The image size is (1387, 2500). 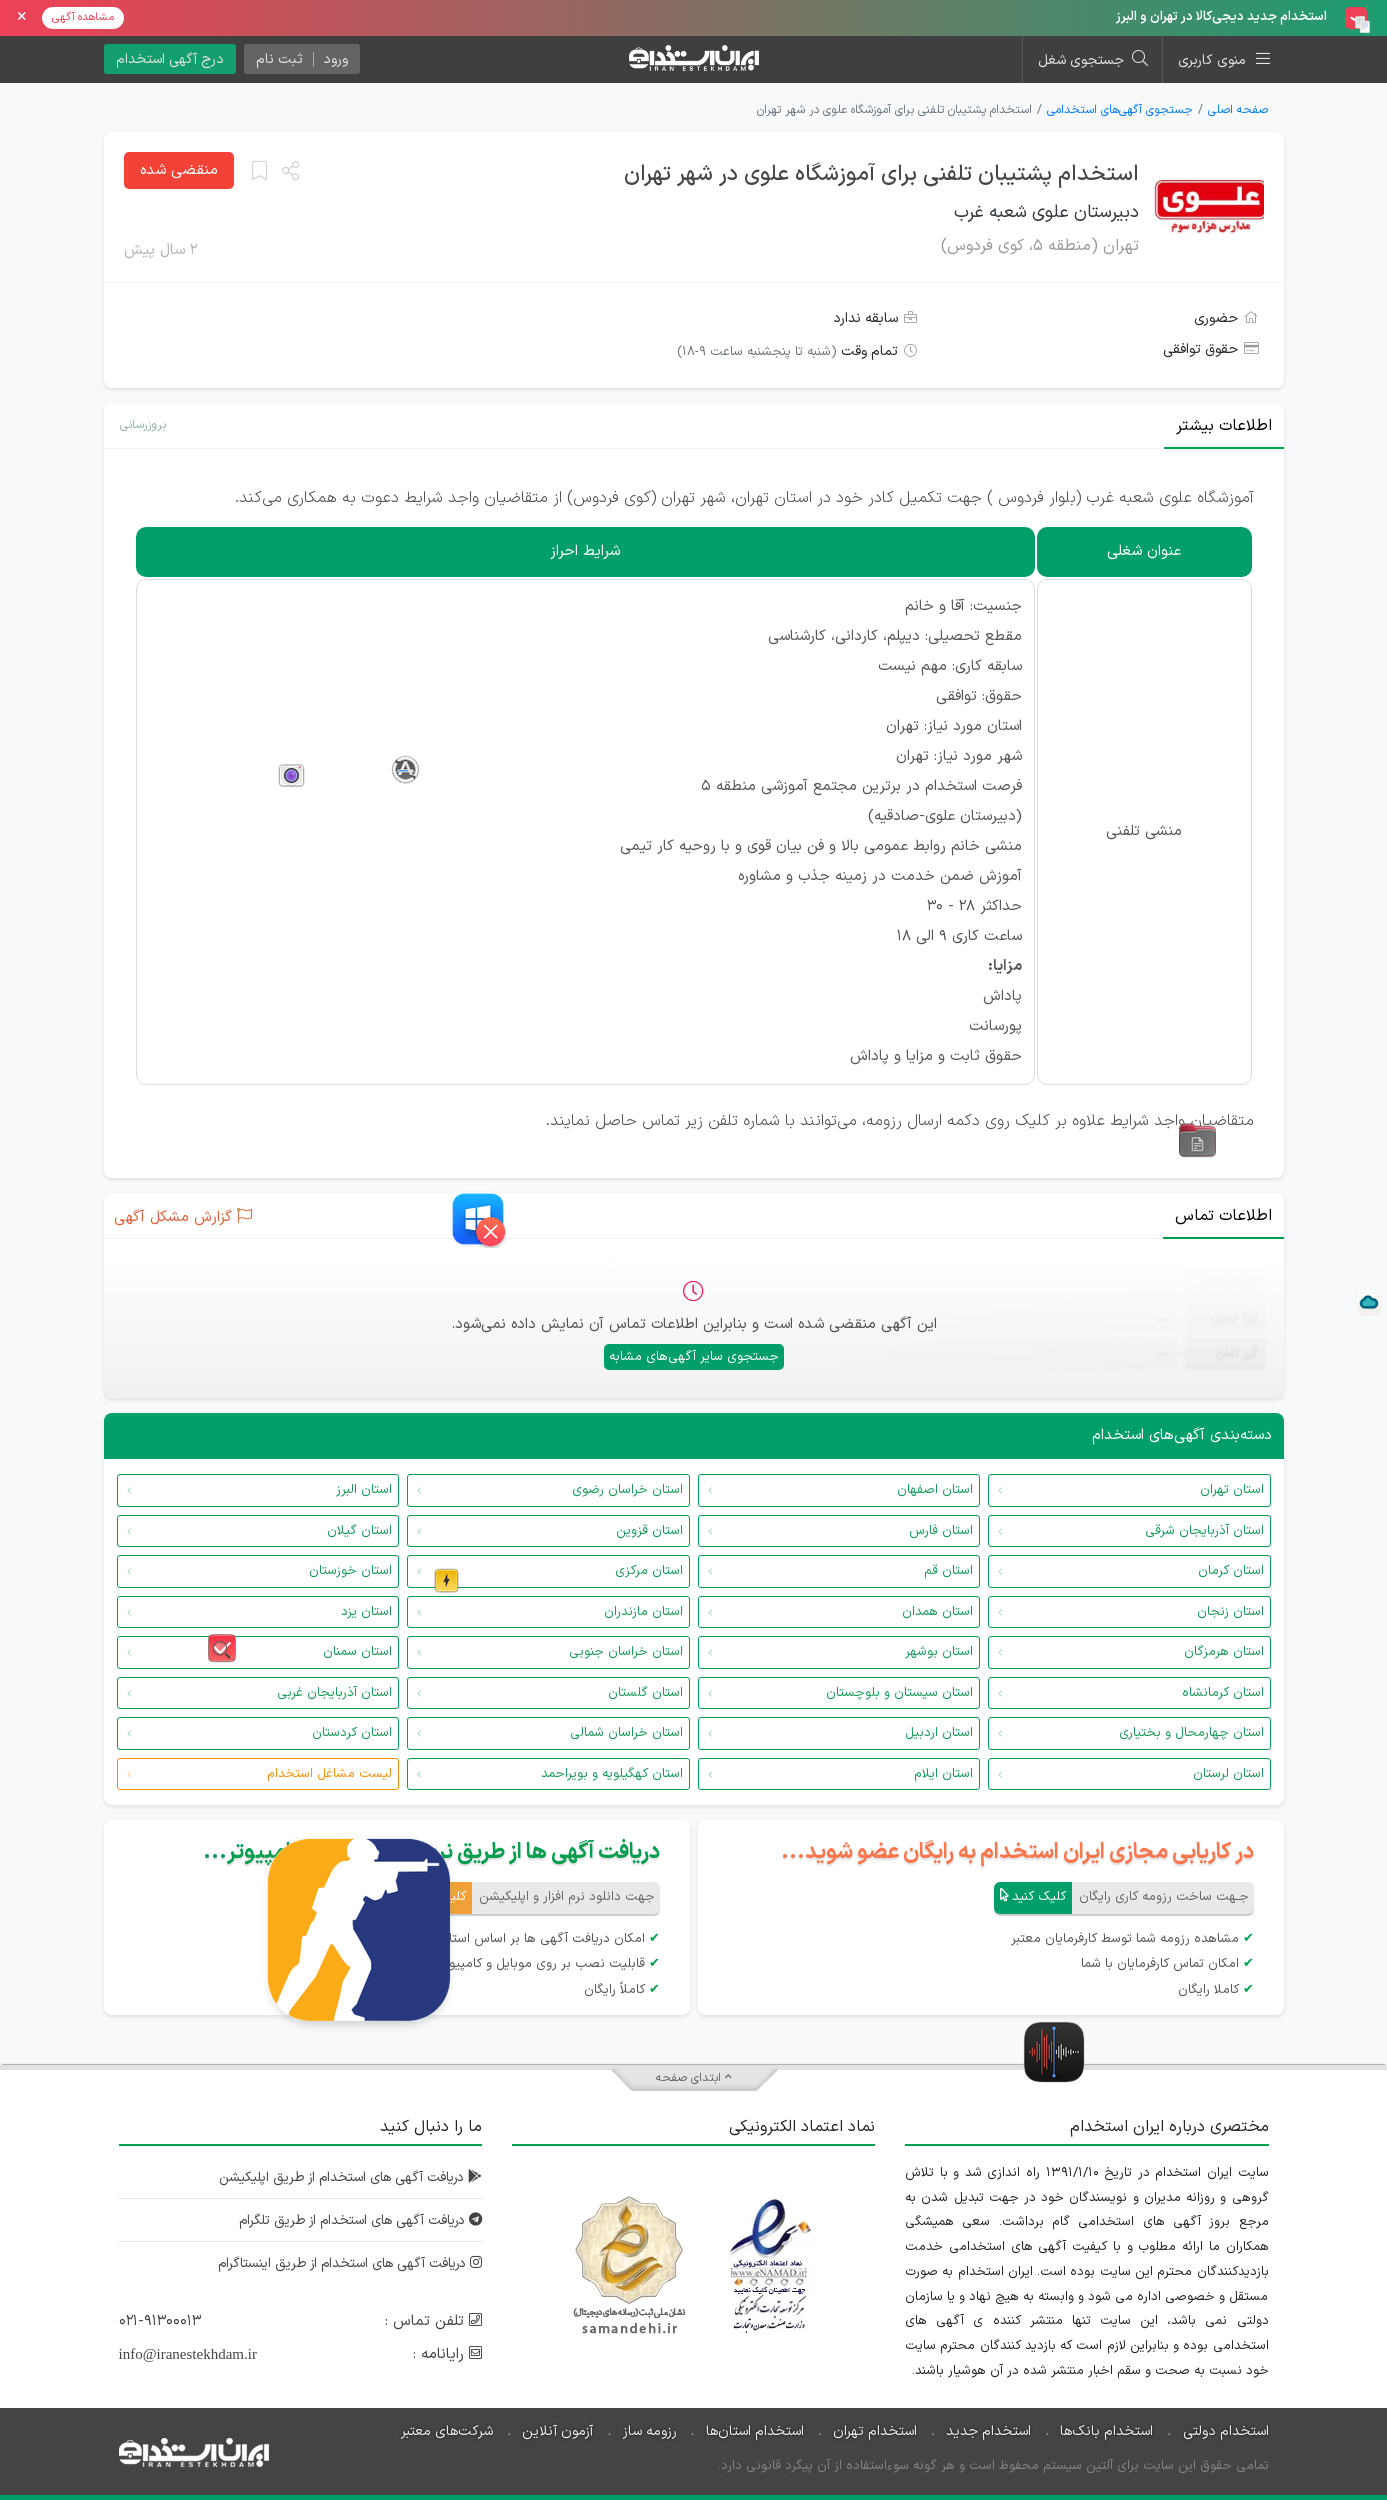 What do you see at coordinates (359, 1930) in the screenshot?
I see `launch counter-strike 2` at bounding box center [359, 1930].